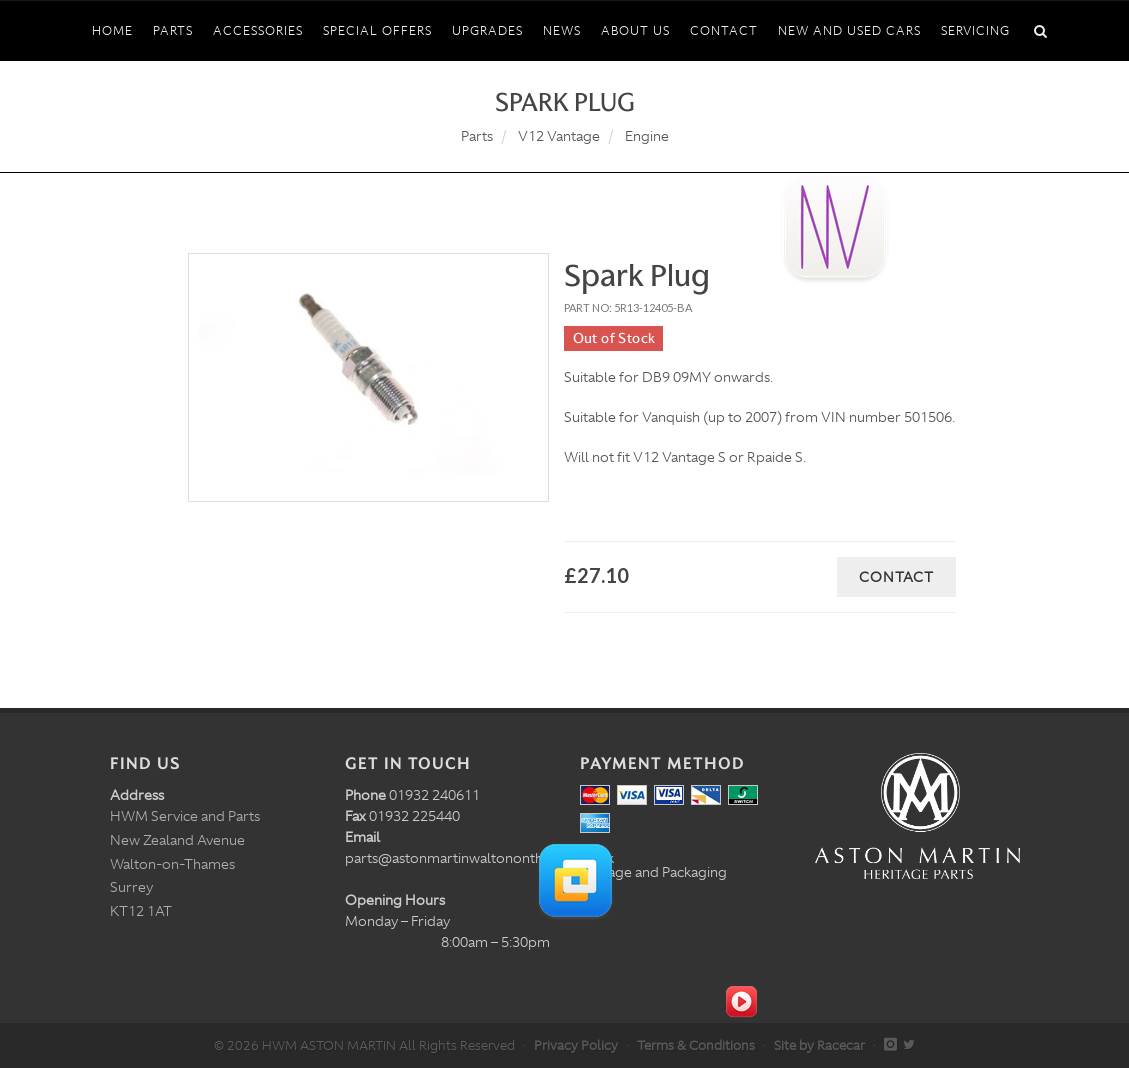  Describe the element at coordinates (741, 1001) in the screenshot. I see `open youtube music desktop app` at that location.